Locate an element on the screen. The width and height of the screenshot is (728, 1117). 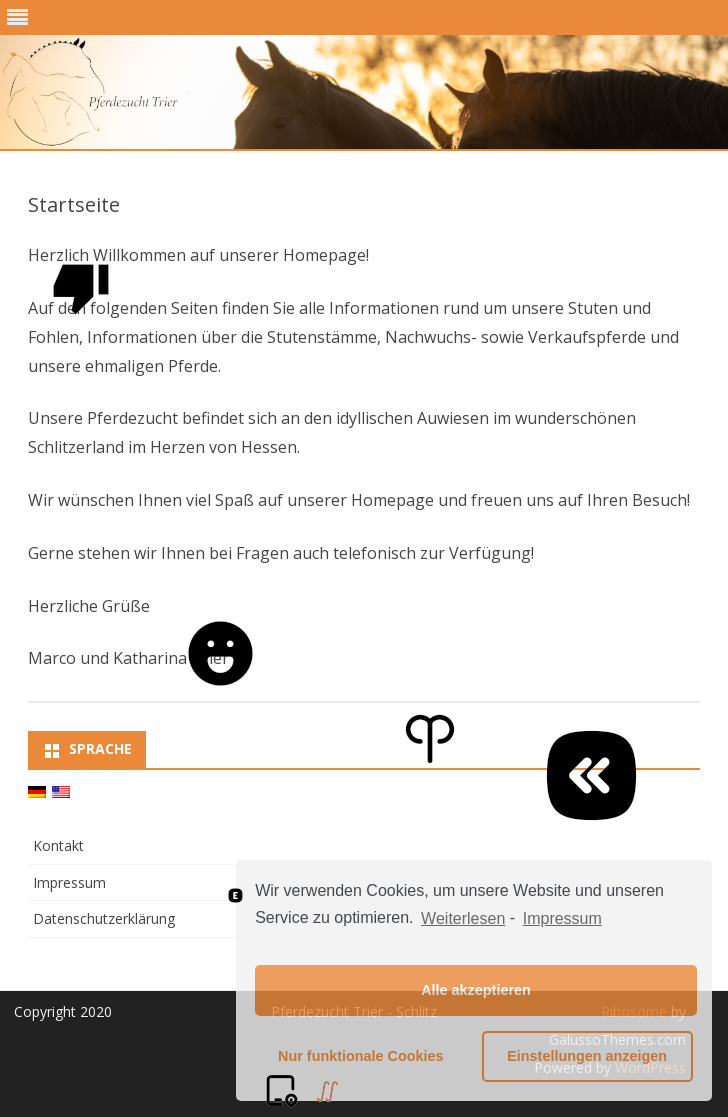
indicates aries zodiac sign is located at coordinates (430, 739).